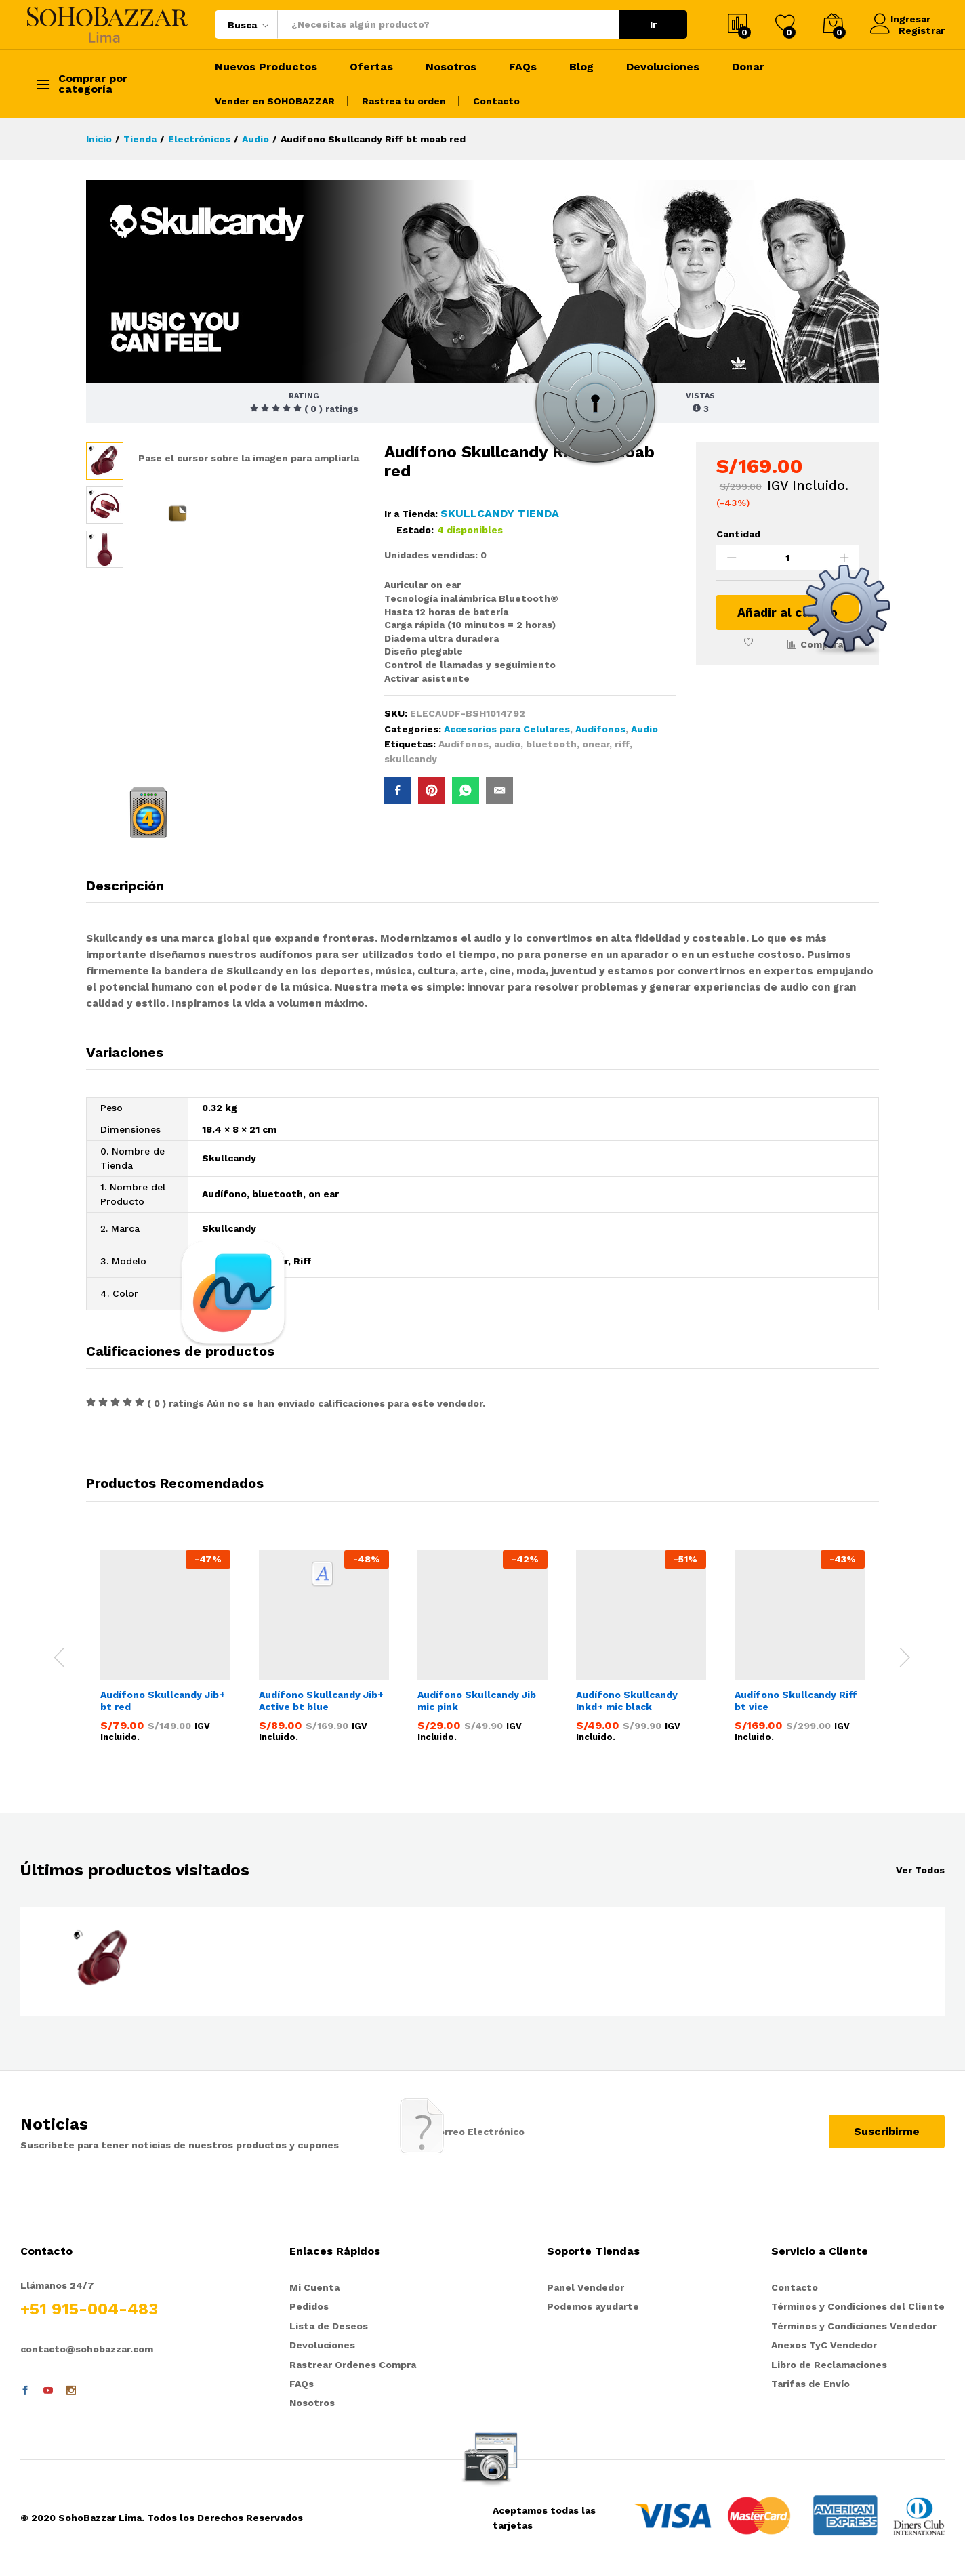 The height and width of the screenshot is (2576, 965). I want to click on open a font file, so click(322, 1573).